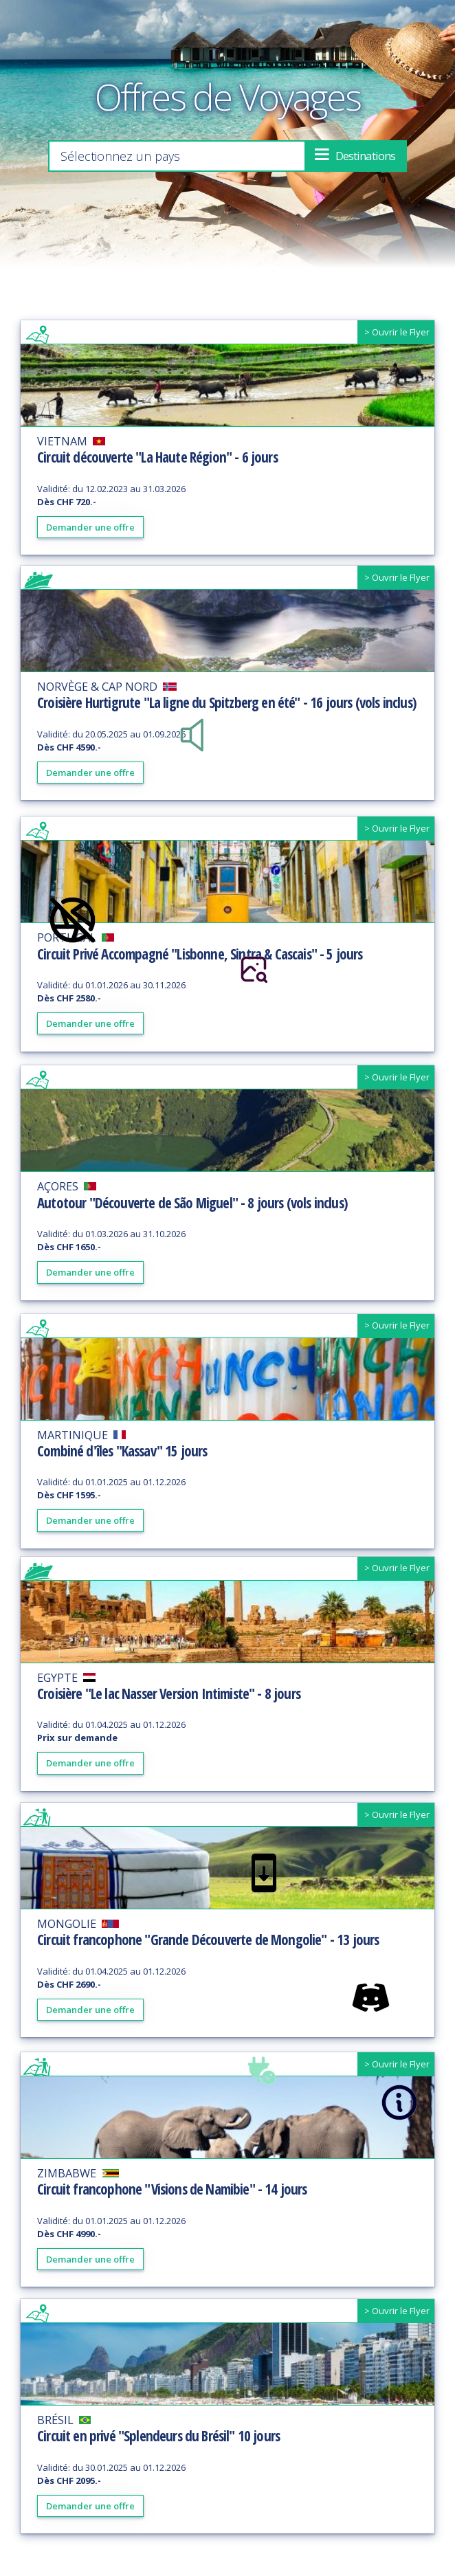 The width and height of the screenshot is (455, 2576). Describe the element at coordinates (198, 735) in the screenshot. I see `speaker with no volume or audio output` at that location.